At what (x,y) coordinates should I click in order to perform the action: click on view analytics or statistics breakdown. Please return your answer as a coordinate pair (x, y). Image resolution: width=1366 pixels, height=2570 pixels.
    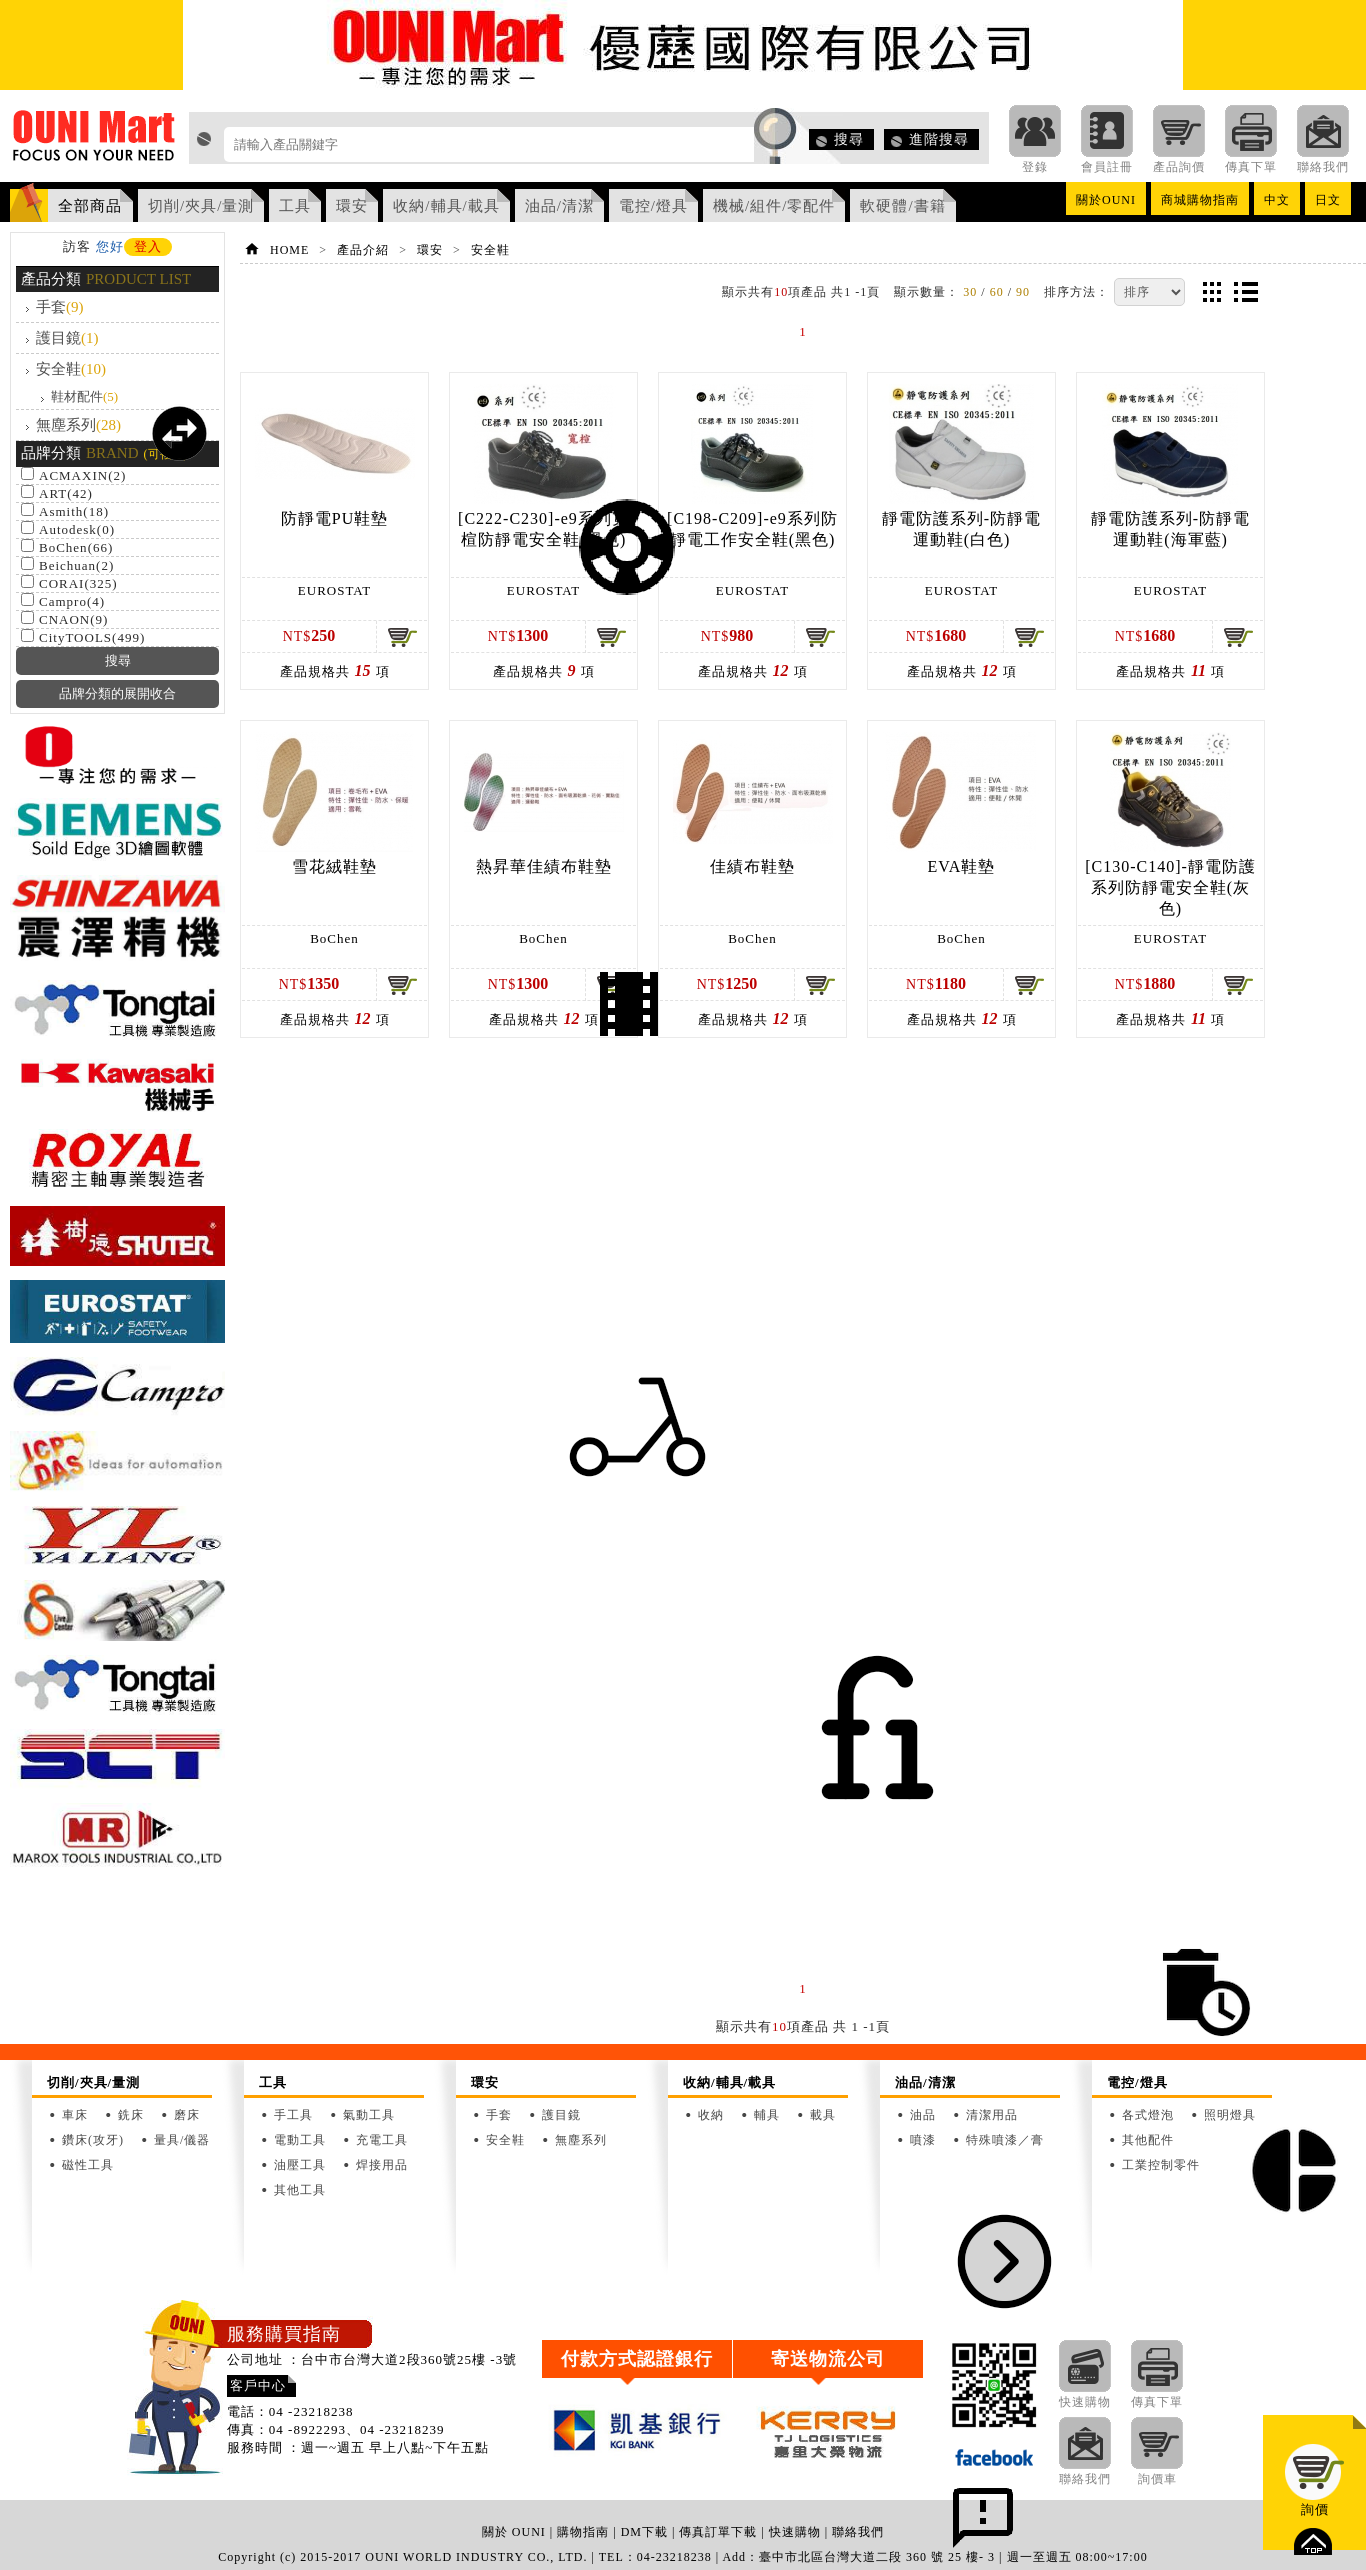
    Looking at the image, I should click on (1294, 2170).